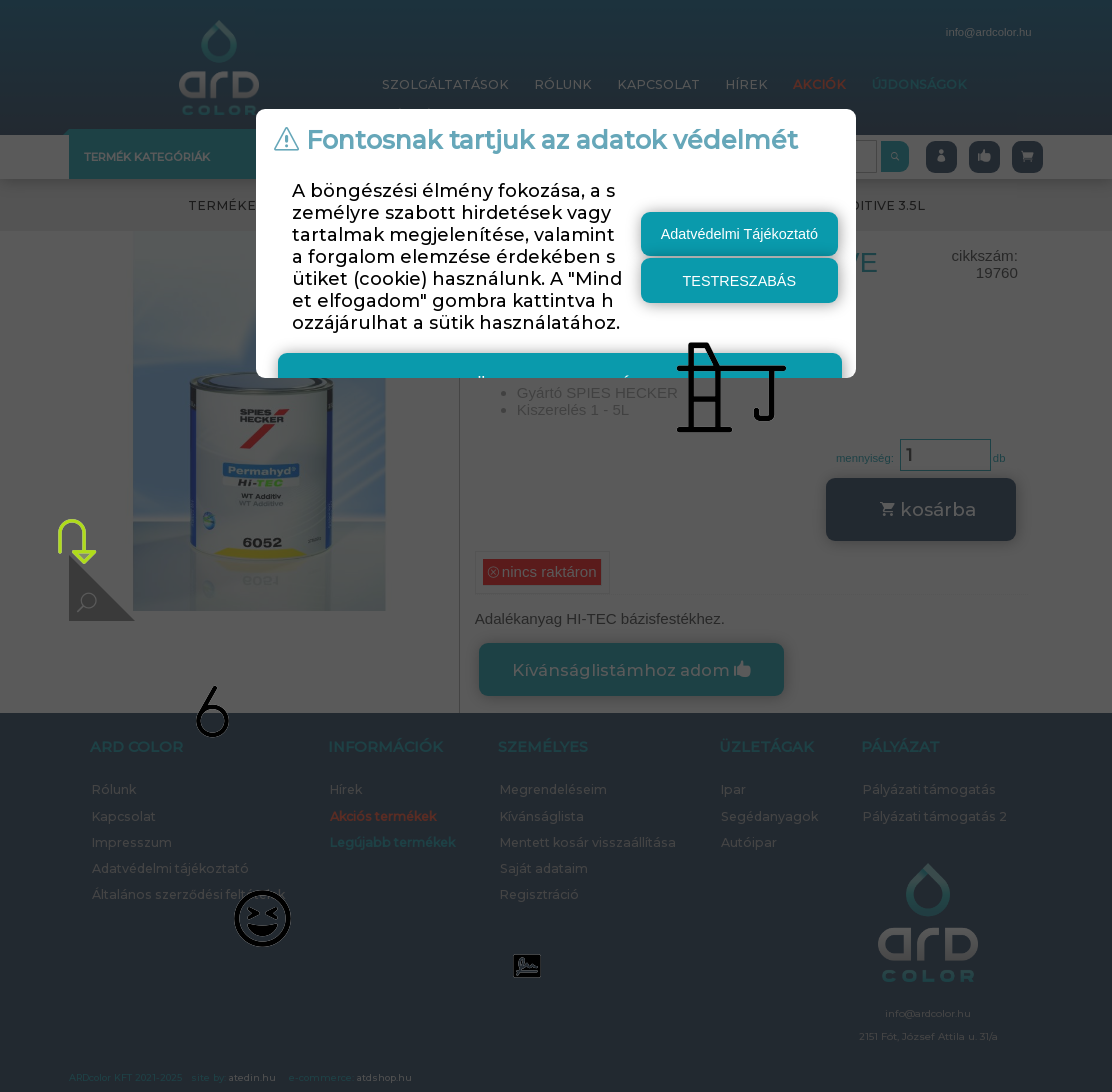 Image resolution: width=1112 pixels, height=1092 pixels. What do you see at coordinates (75, 541) in the screenshot?
I see `redo or repeat last action` at bounding box center [75, 541].